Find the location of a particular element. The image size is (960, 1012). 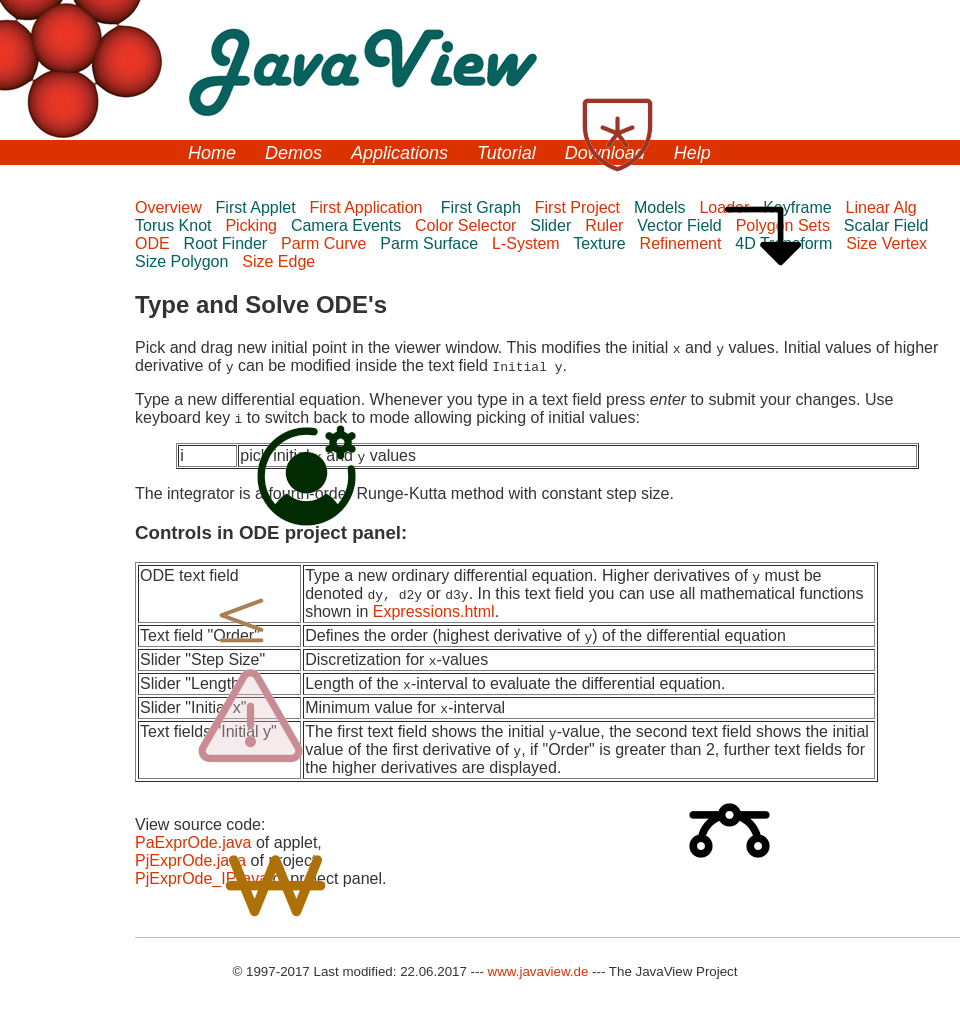

indicates south korean won currency is located at coordinates (275, 882).